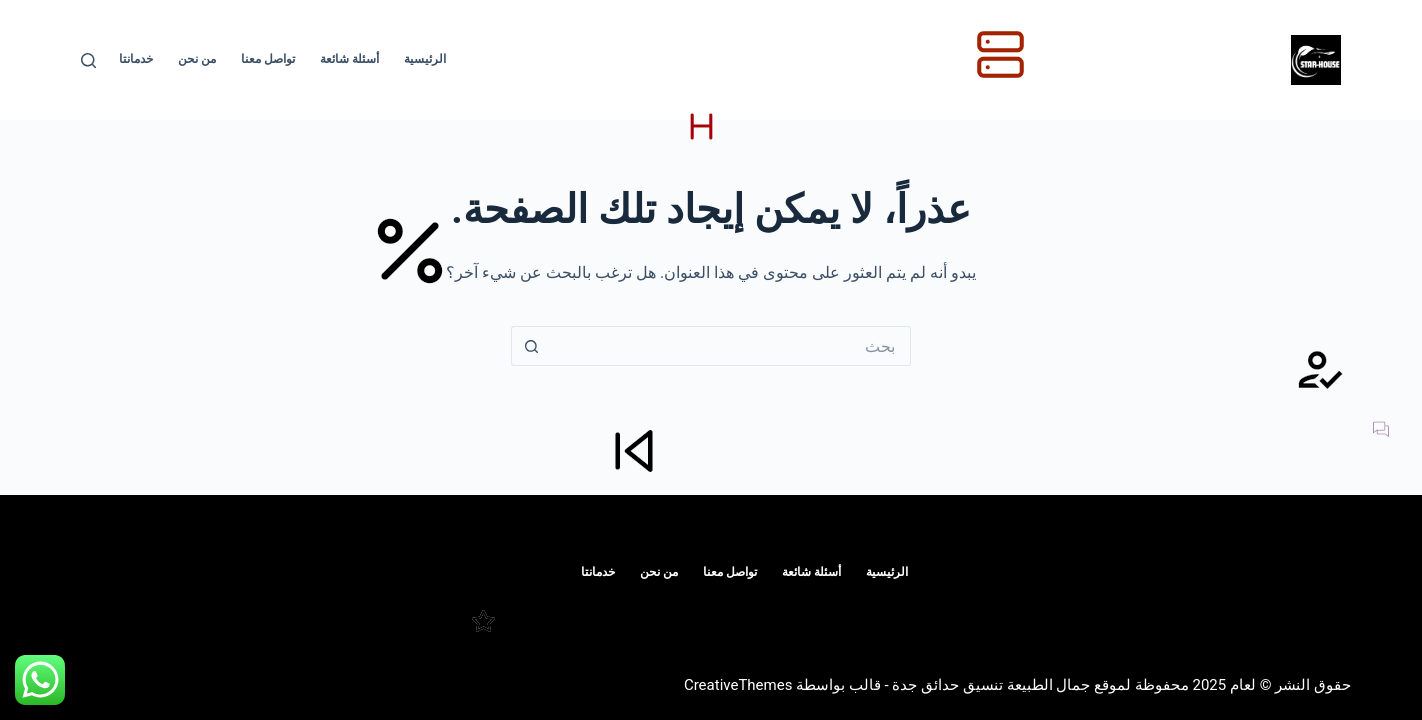  I want to click on skip to previous track, so click(634, 451).